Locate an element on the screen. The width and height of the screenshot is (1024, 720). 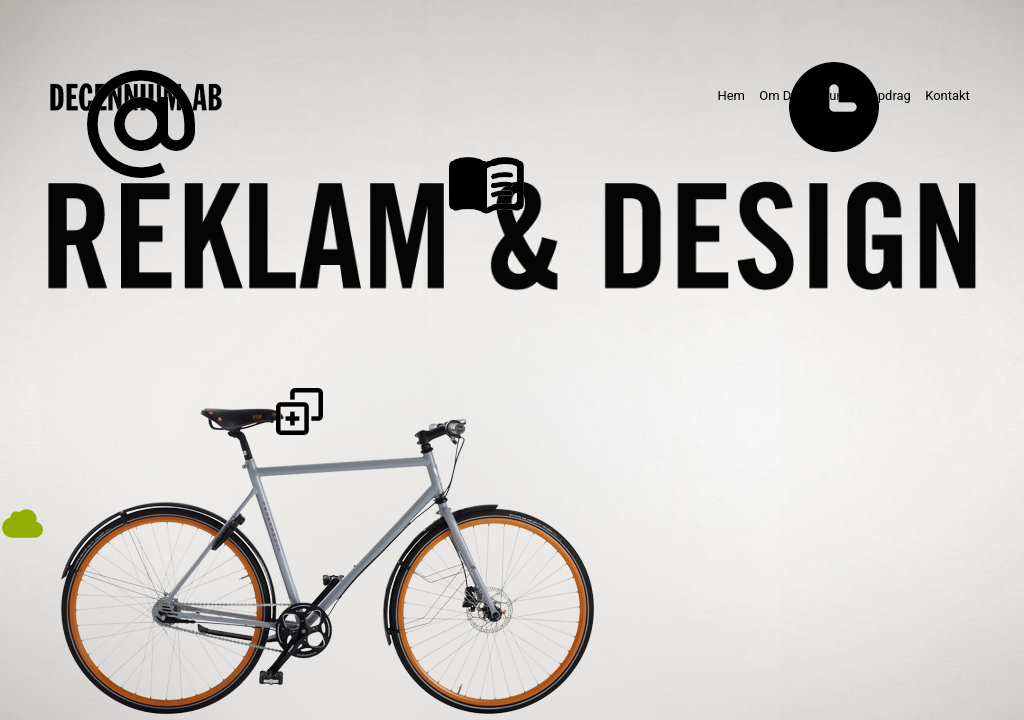
cloud storage or sync status is located at coordinates (22, 523).